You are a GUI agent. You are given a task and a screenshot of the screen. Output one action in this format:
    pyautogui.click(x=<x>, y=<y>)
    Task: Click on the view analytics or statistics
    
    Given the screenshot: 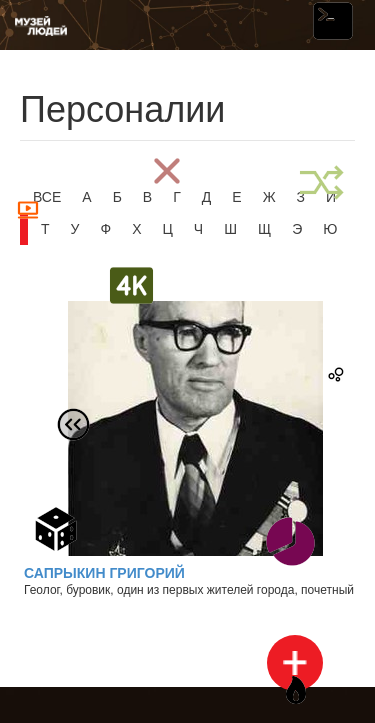 What is the action you would take?
    pyautogui.click(x=290, y=541)
    